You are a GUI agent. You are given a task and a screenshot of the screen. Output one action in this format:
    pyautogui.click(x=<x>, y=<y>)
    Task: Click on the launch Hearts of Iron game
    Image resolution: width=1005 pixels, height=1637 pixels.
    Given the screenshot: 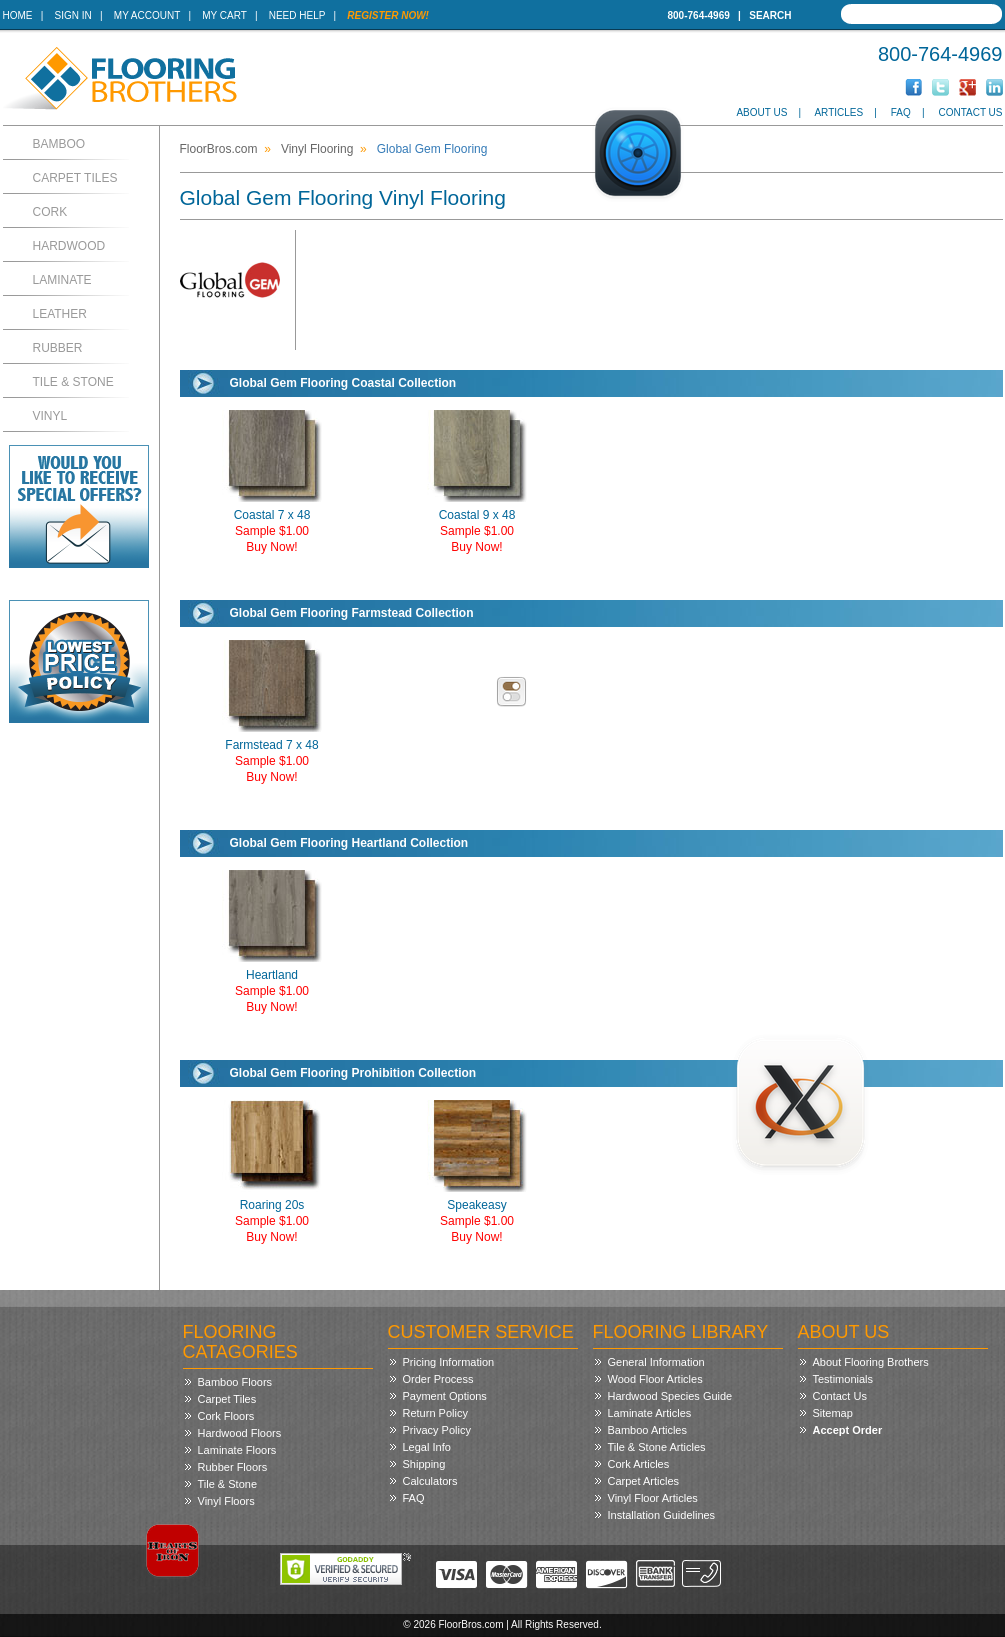 What is the action you would take?
    pyautogui.click(x=172, y=1550)
    